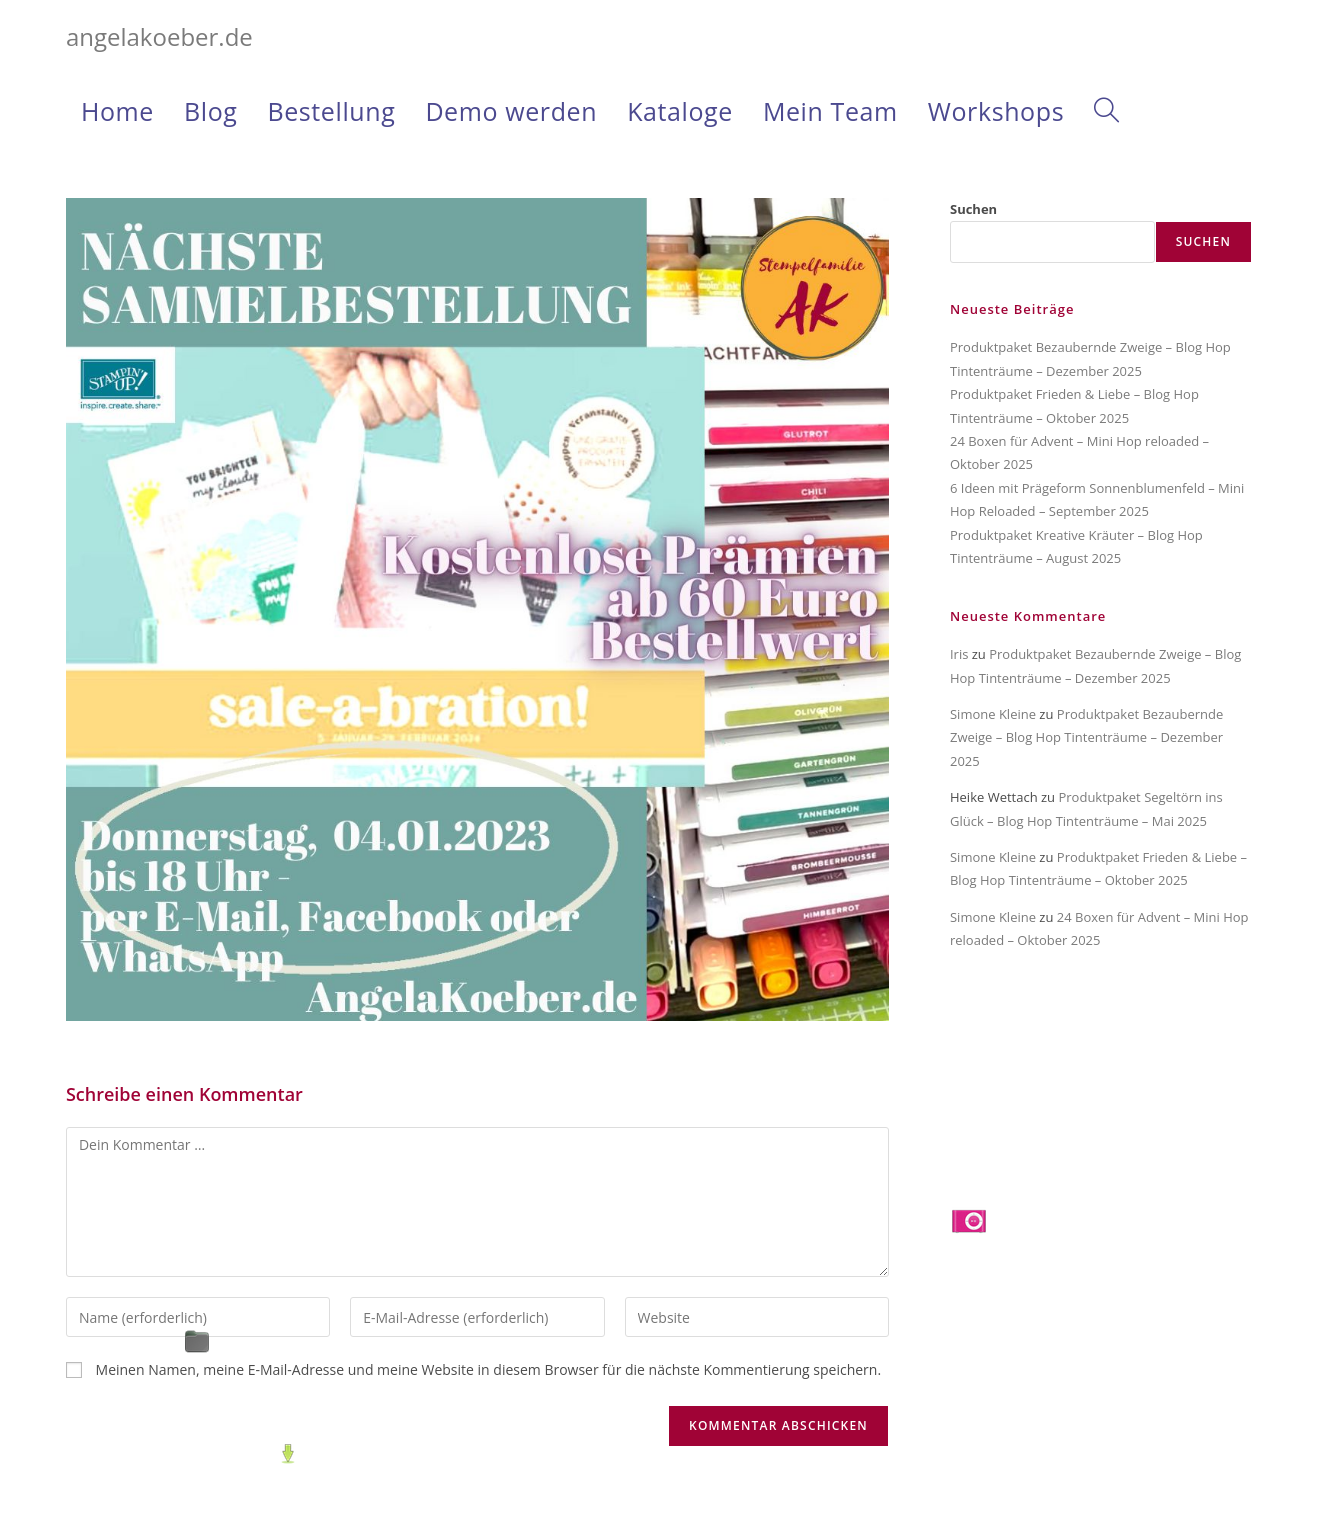  I want to click on open a folder or directory, so click(197, 1341).